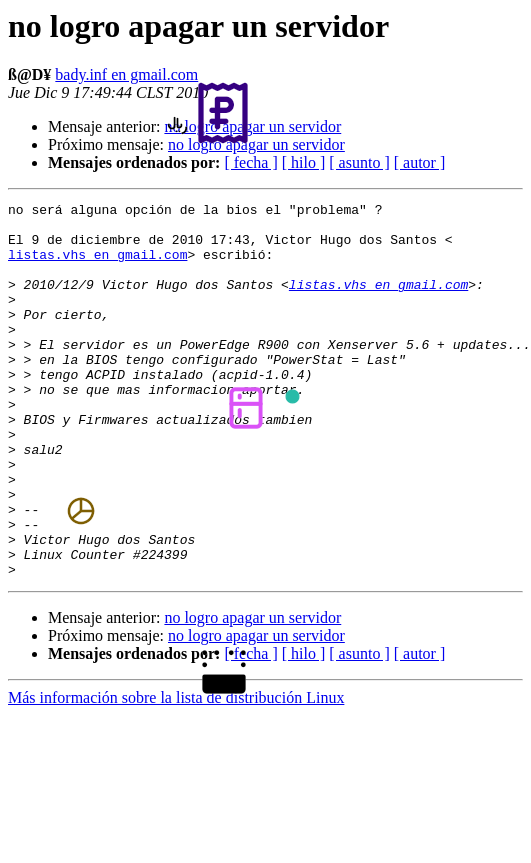  I want to click on access kitchen appliance controls, so click(246, 408).